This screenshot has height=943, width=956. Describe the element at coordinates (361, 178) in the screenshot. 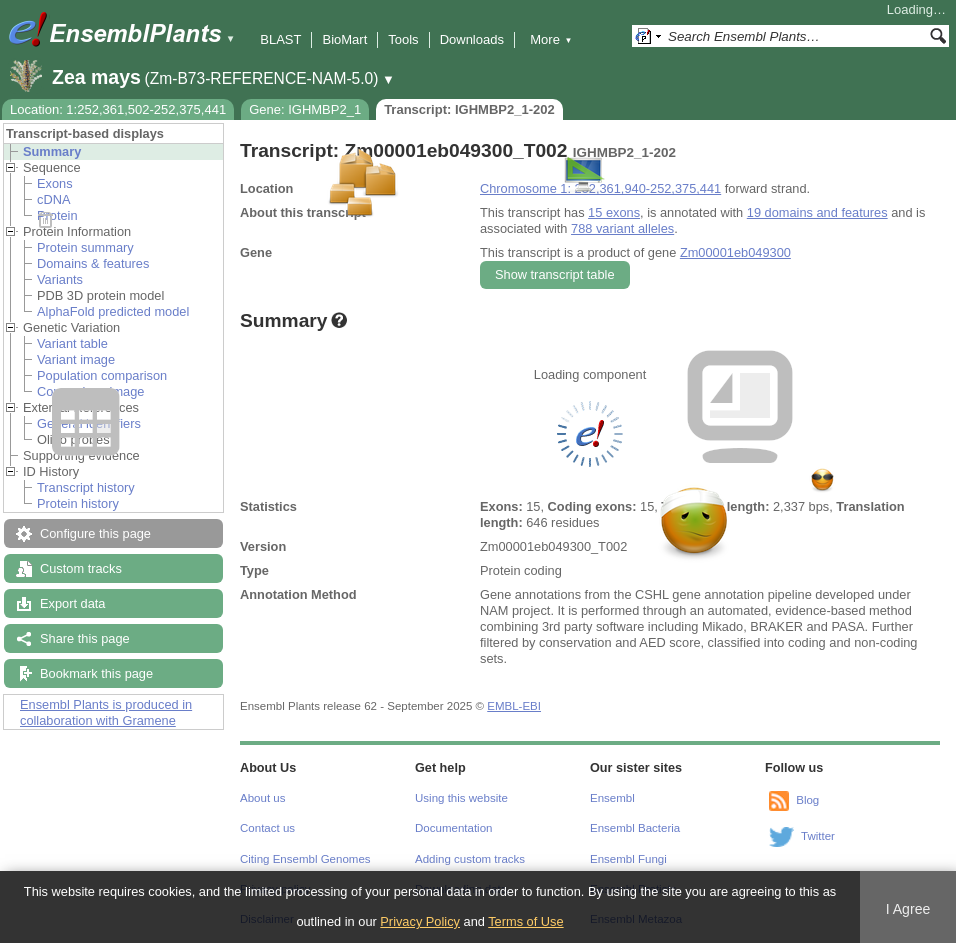

I see `install new software or applications` at that location.